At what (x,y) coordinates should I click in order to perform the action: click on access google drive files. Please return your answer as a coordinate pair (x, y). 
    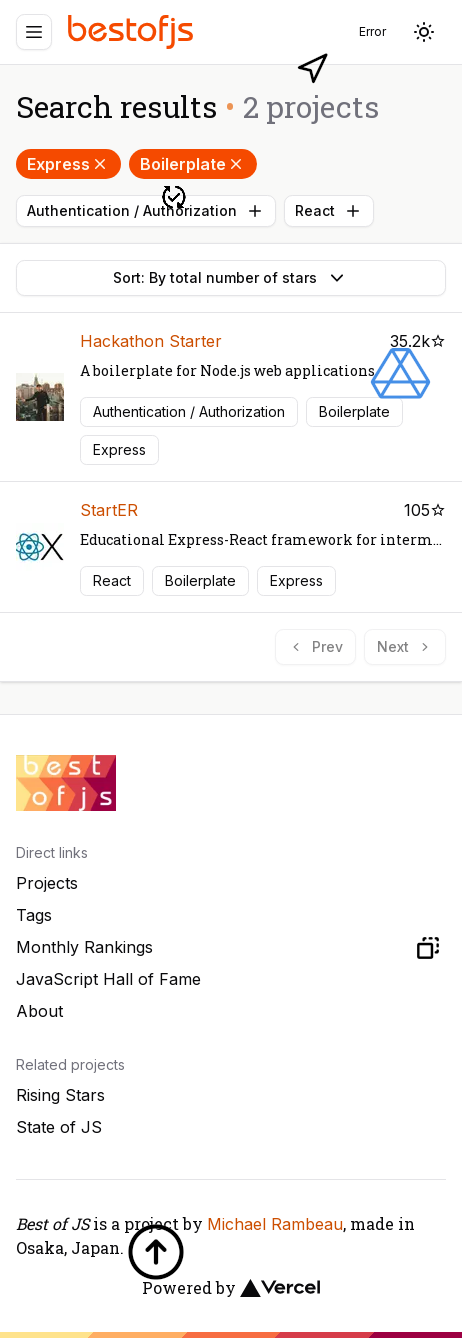
    Looking at the image, I should click on (400, 375).